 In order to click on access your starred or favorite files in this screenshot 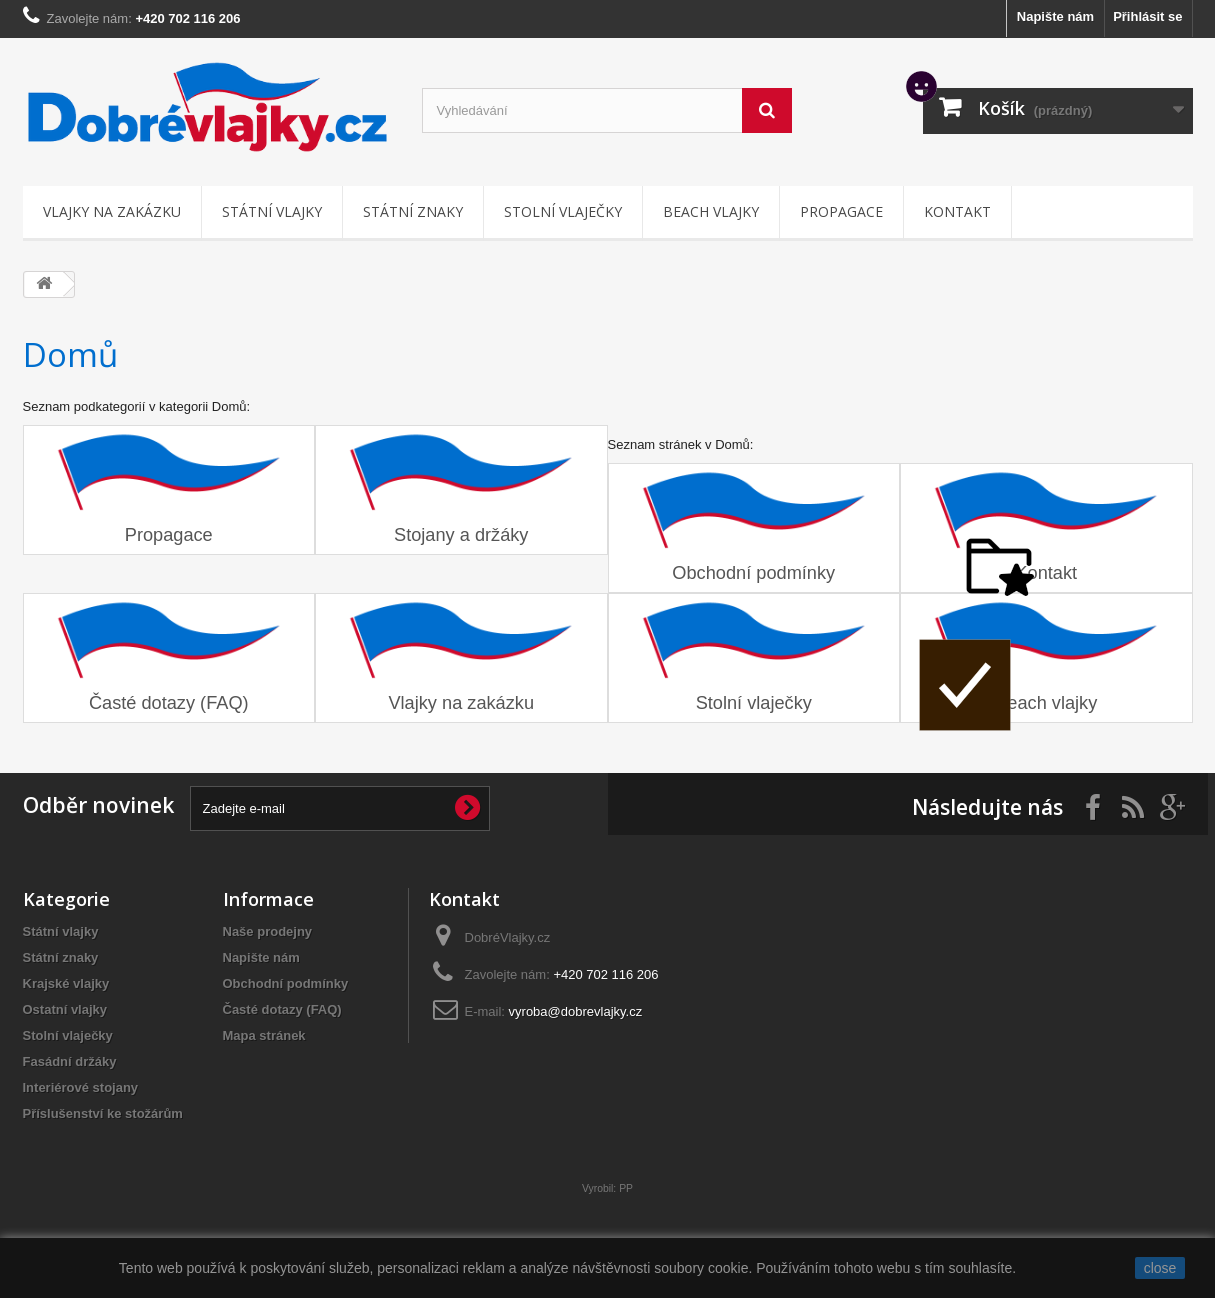, I will do `click(999, 566)`.